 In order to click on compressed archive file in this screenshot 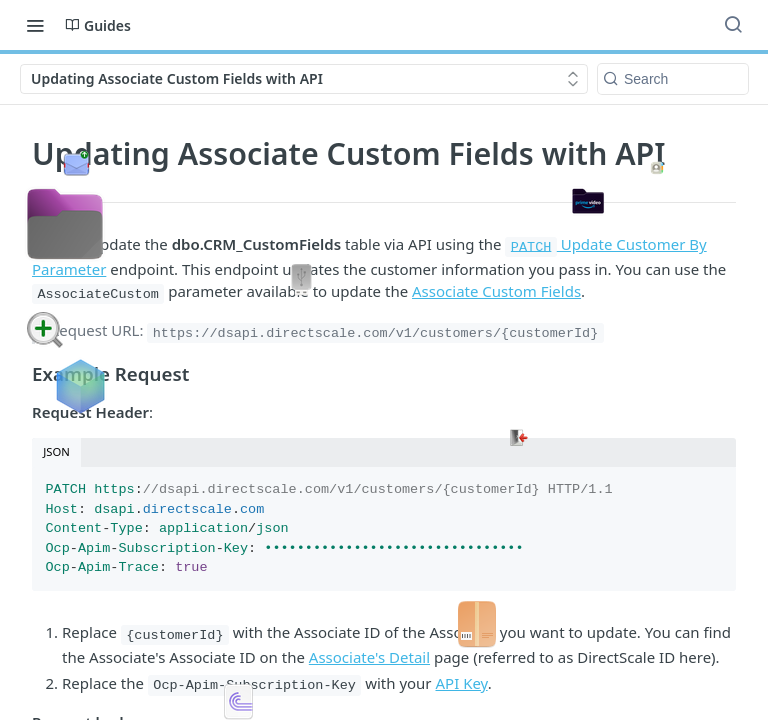, I will do `click(477, 624)`.